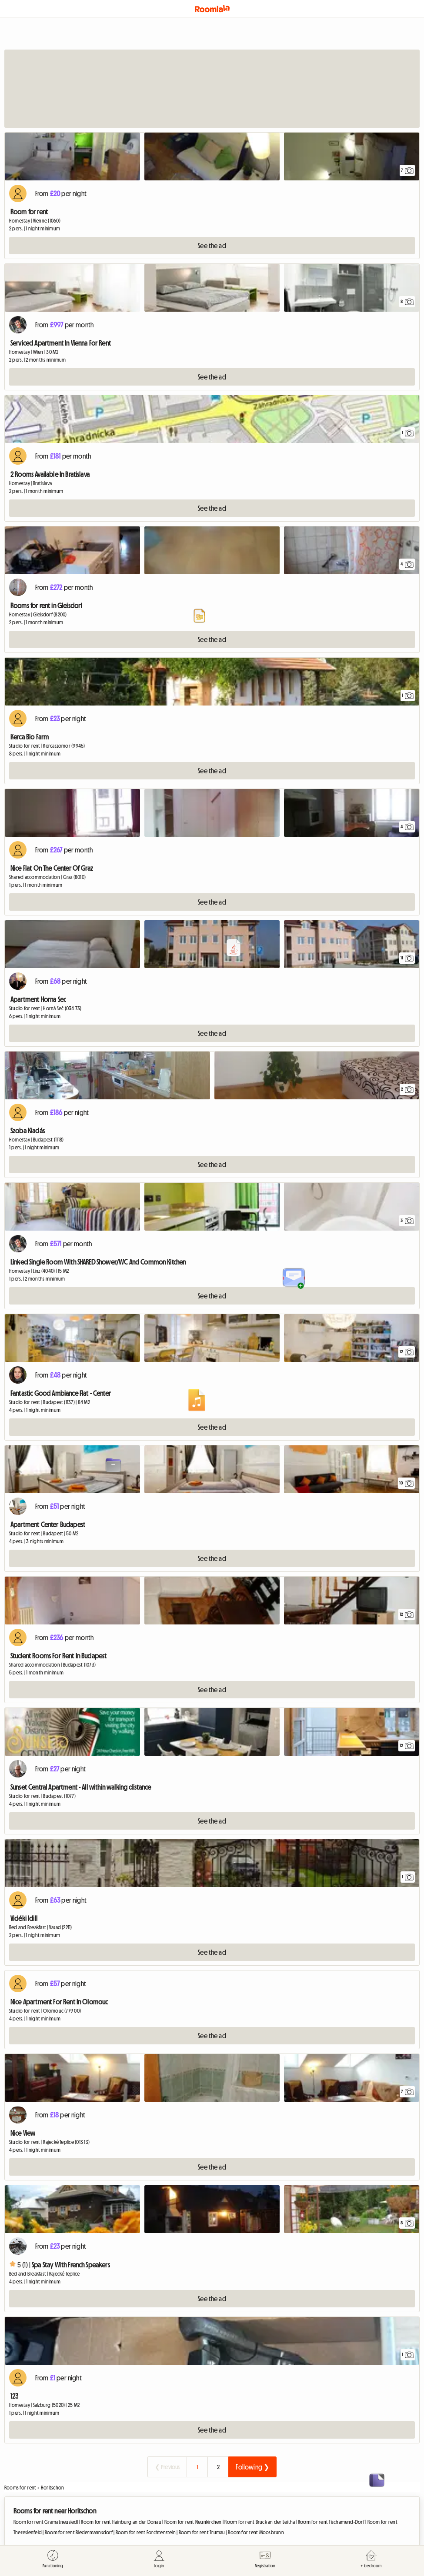 The image size is (424, 2576). What do you see at coordinates (199, 616) in the screenshot?
I see `libreoffice draw template file` at bounding box center [199, 616].